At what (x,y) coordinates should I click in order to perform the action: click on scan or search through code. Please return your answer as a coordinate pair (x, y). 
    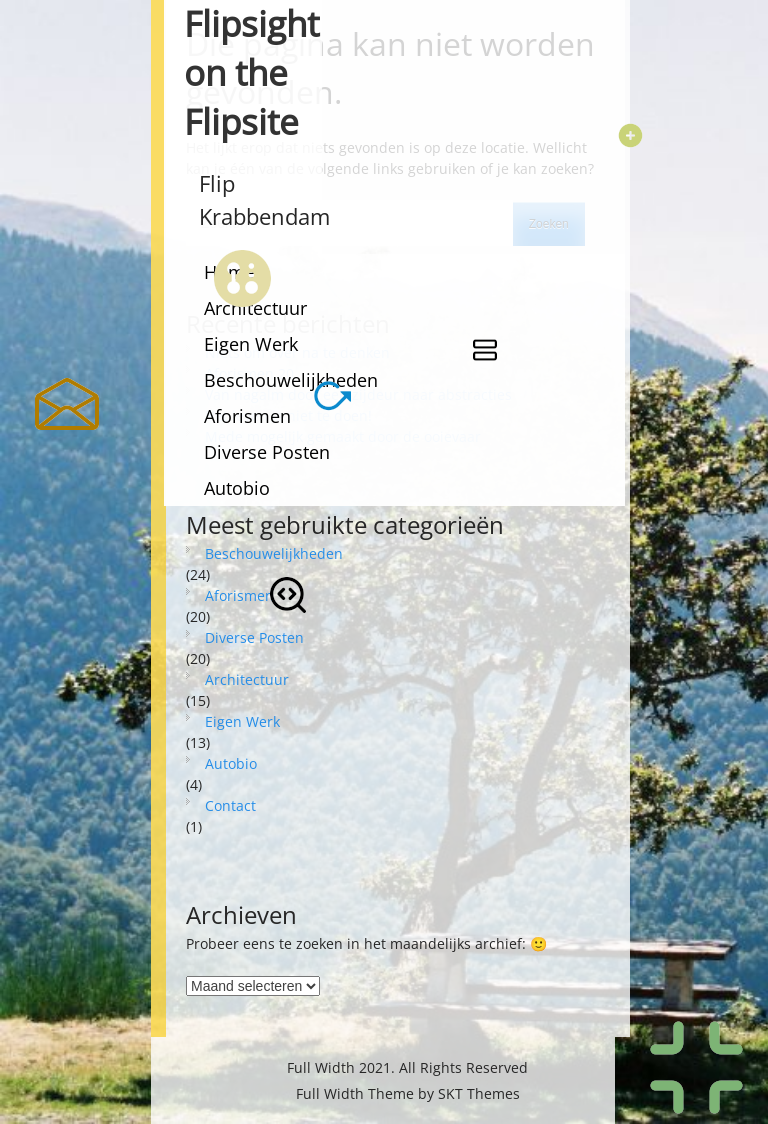
    Looking at the image, I should click on (288, 595).